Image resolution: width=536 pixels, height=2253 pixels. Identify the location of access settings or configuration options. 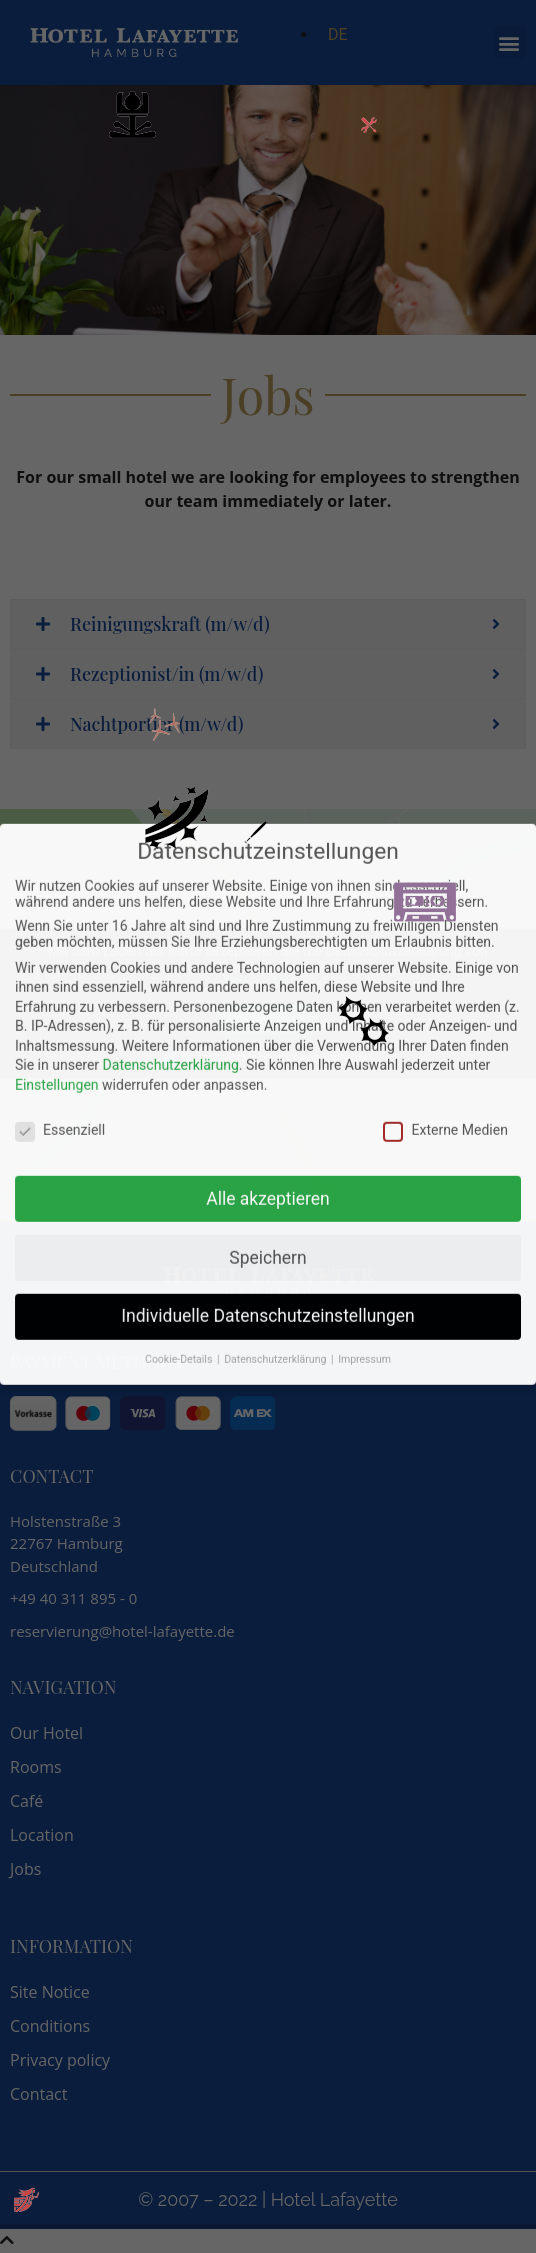
(369, 125).